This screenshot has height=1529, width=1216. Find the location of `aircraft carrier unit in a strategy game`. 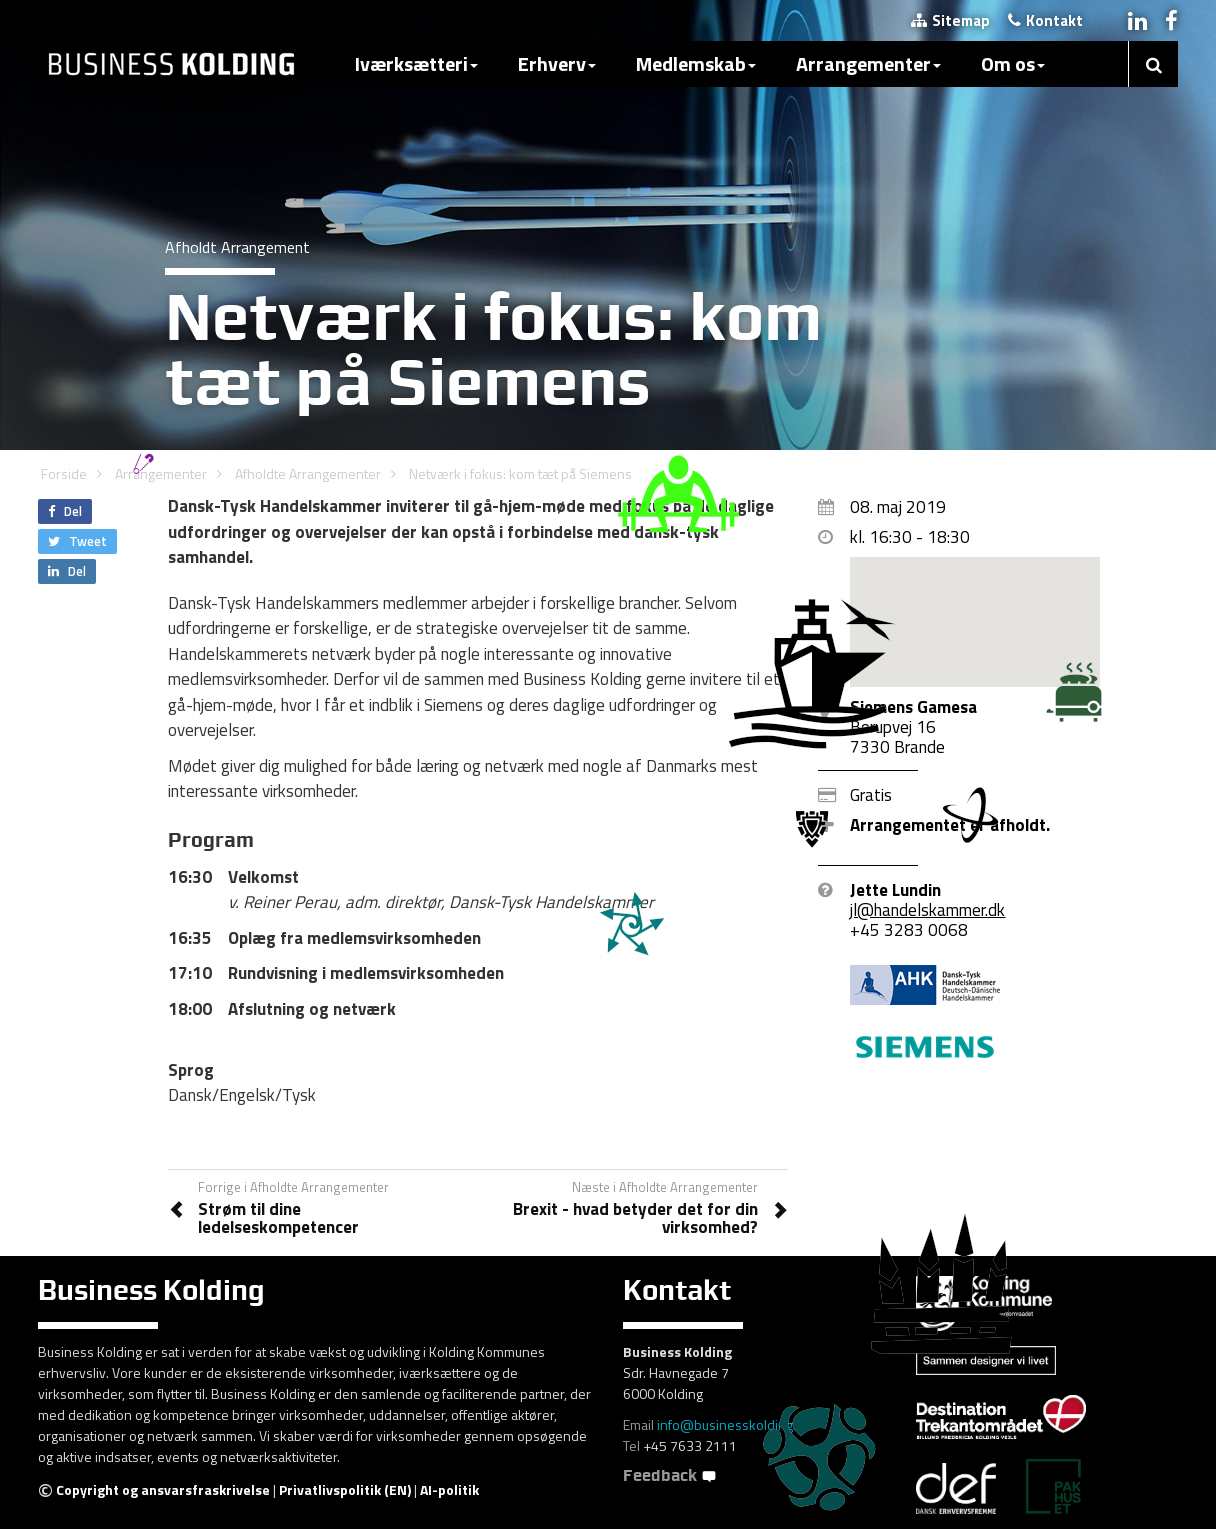

aircraft carrier unit in a strategy game is located at coordinates (812, 681).